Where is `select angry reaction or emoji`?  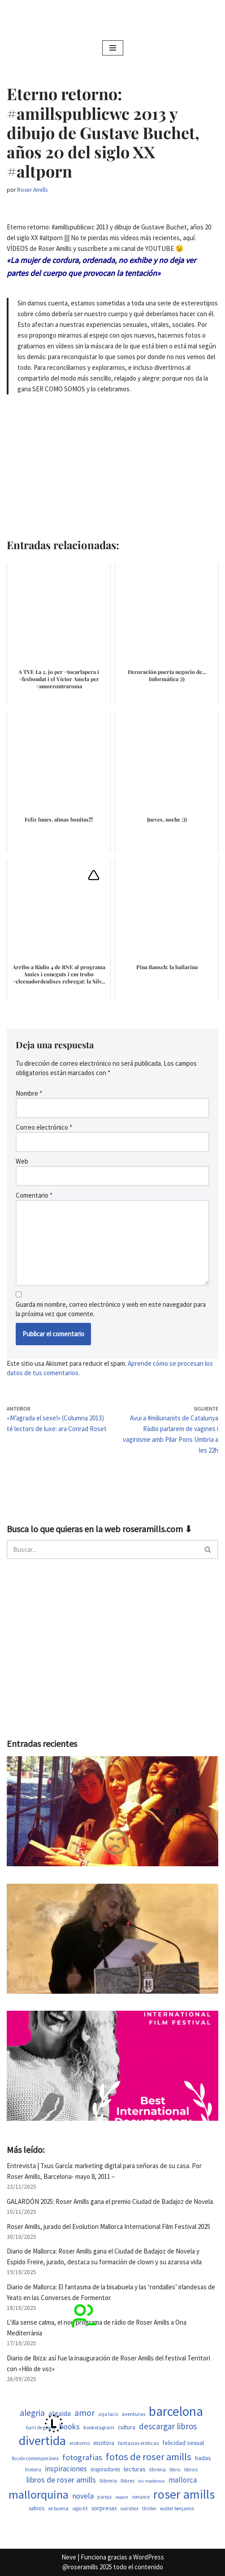
select angry reaction or emoji is located at coordinates (115, 1842).